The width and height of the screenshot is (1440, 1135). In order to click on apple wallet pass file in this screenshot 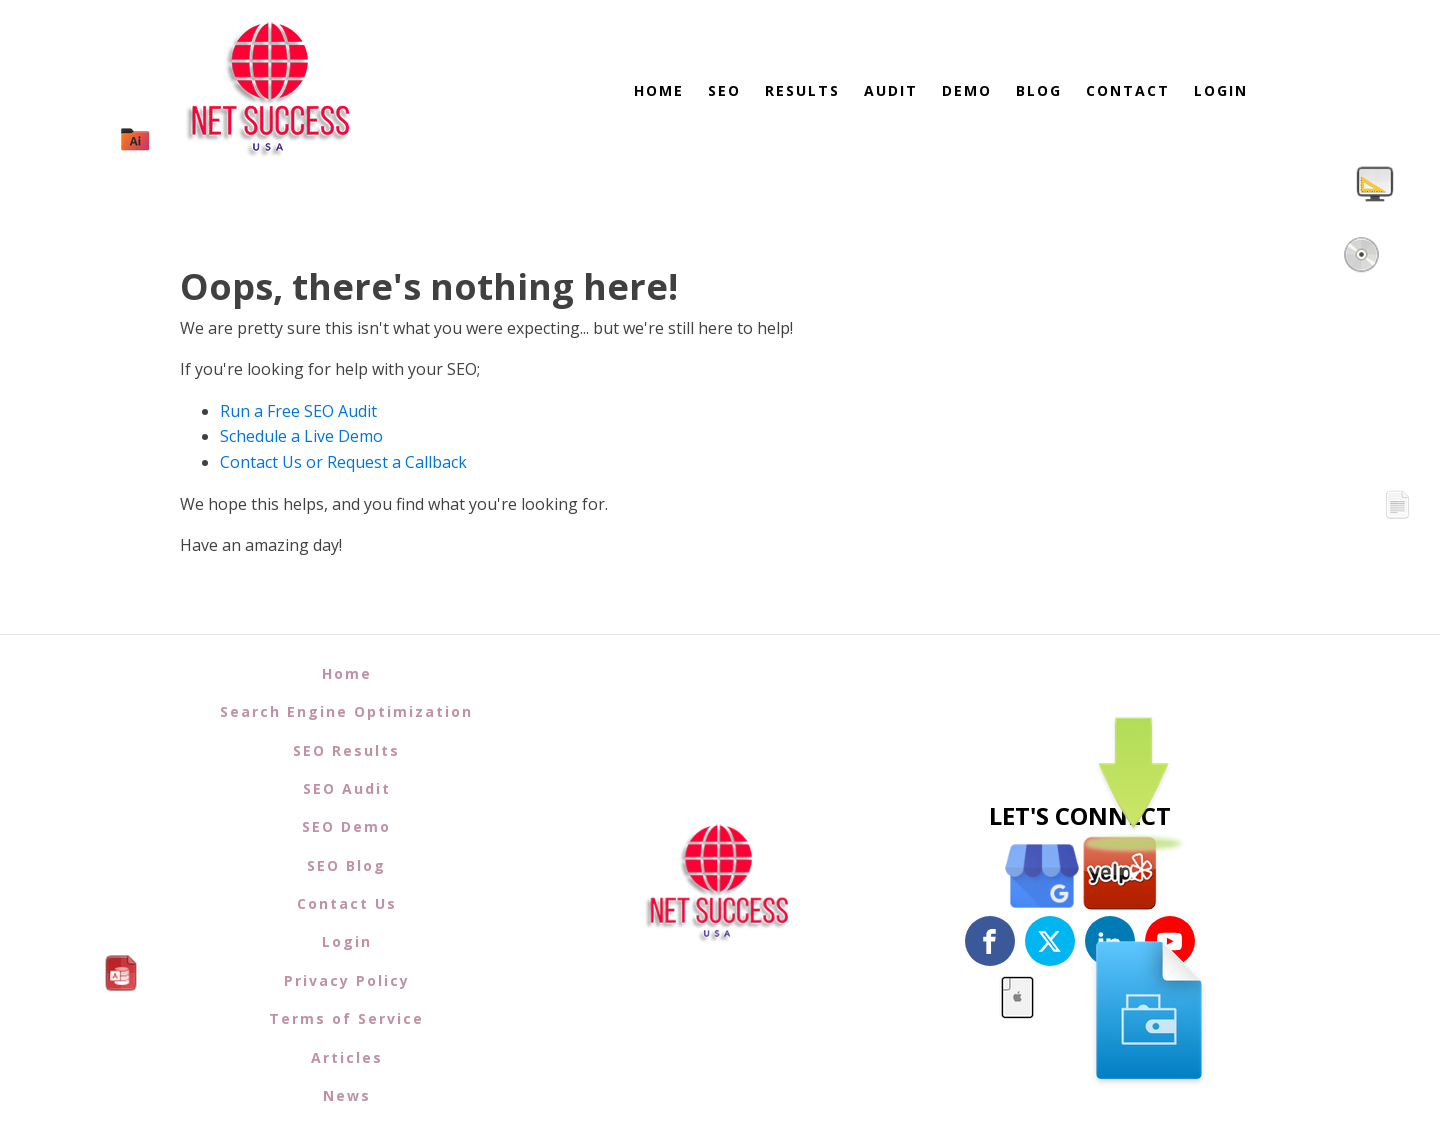, I will do `click(1149, 1013)`.